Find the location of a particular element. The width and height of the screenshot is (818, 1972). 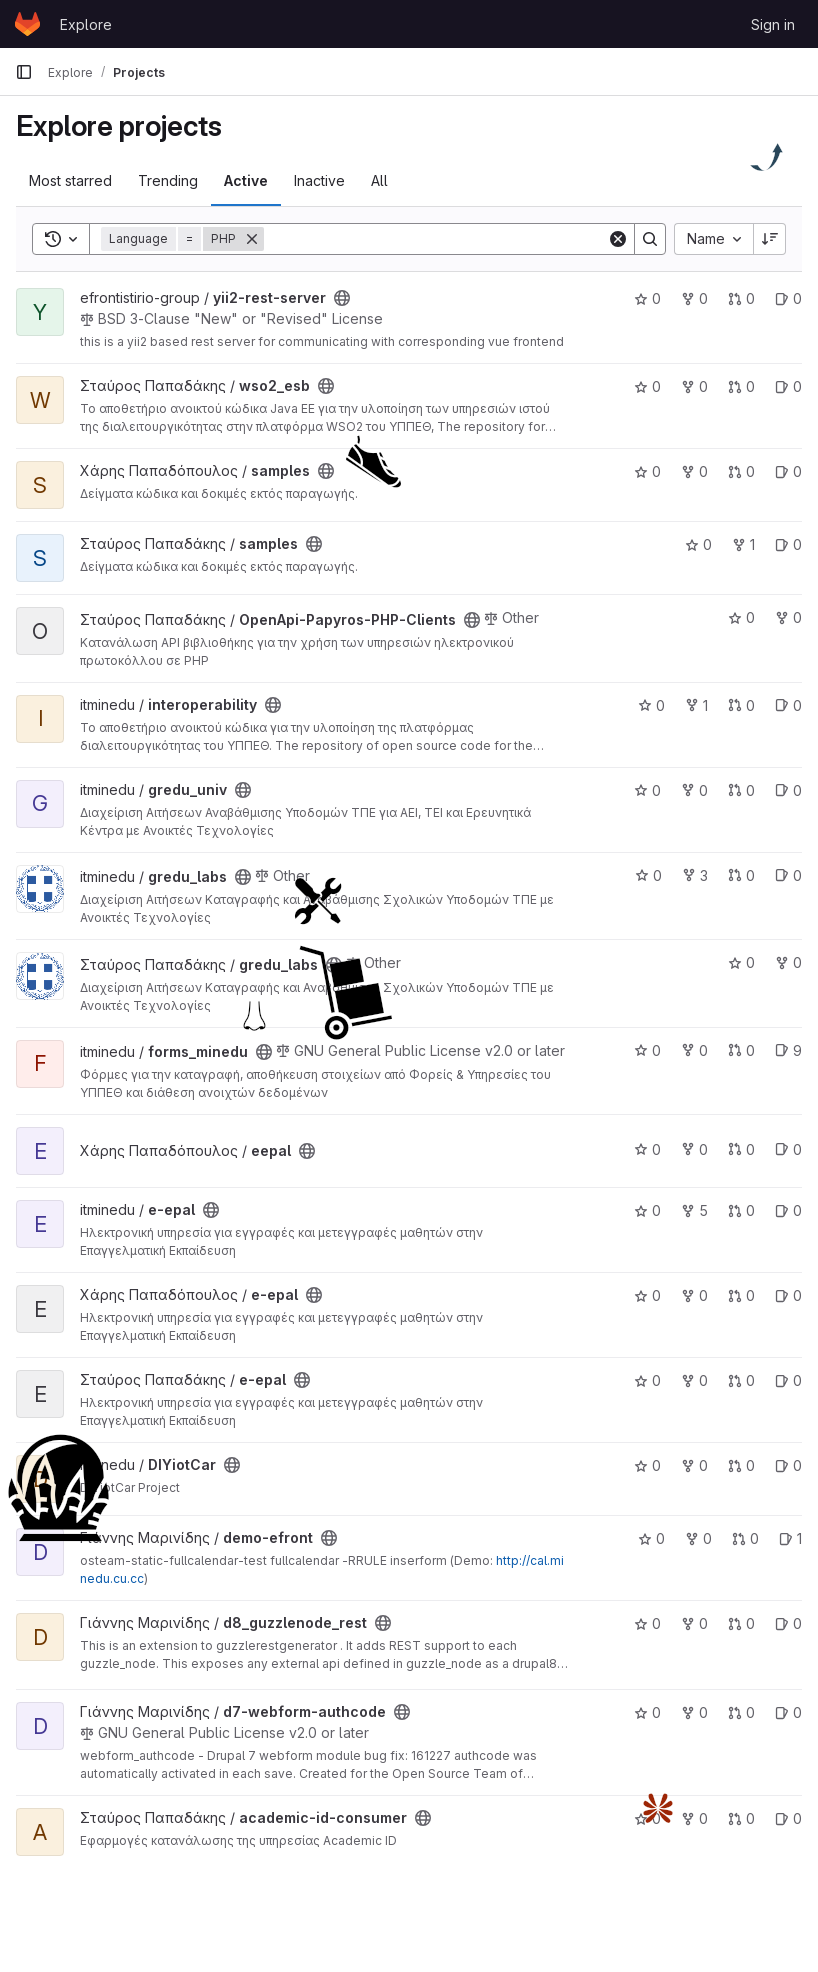

access nose or smell-related settings is located at coordinates (254, 1015).